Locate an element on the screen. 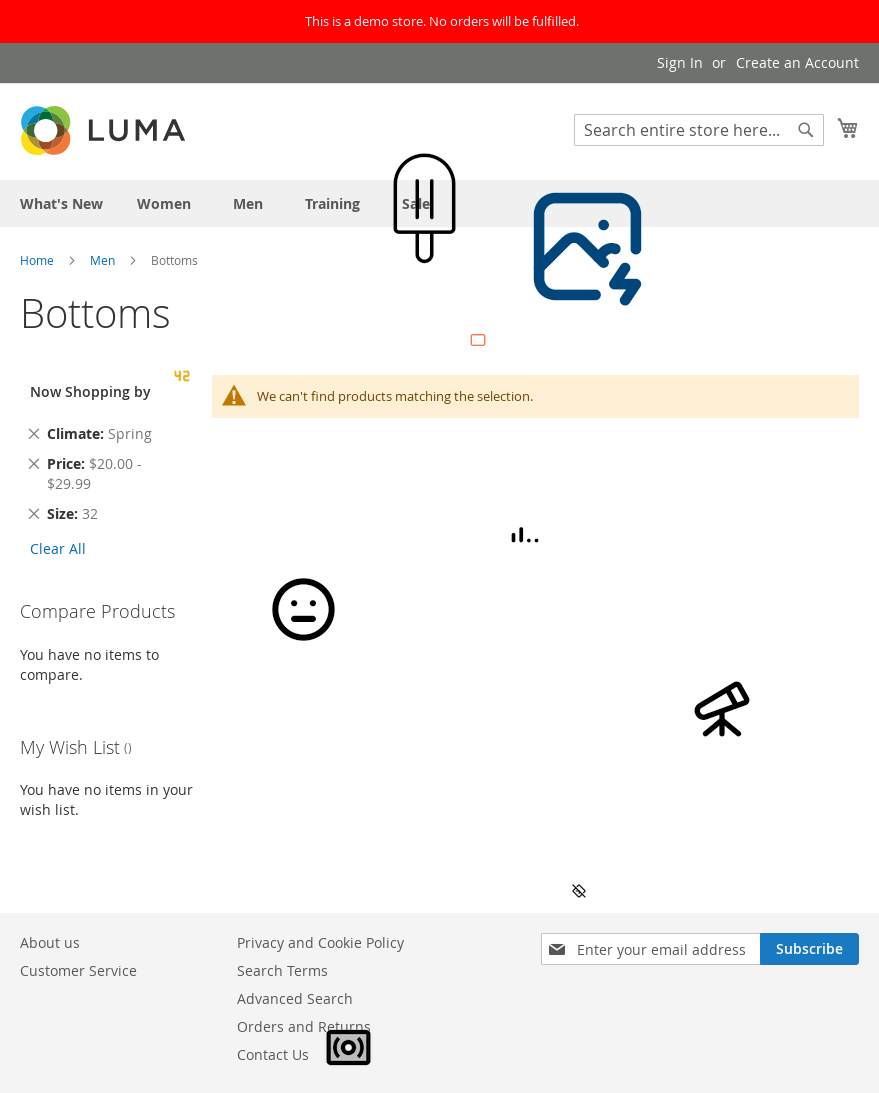  select or define a rectangular area is located at coordinates (478, 340).